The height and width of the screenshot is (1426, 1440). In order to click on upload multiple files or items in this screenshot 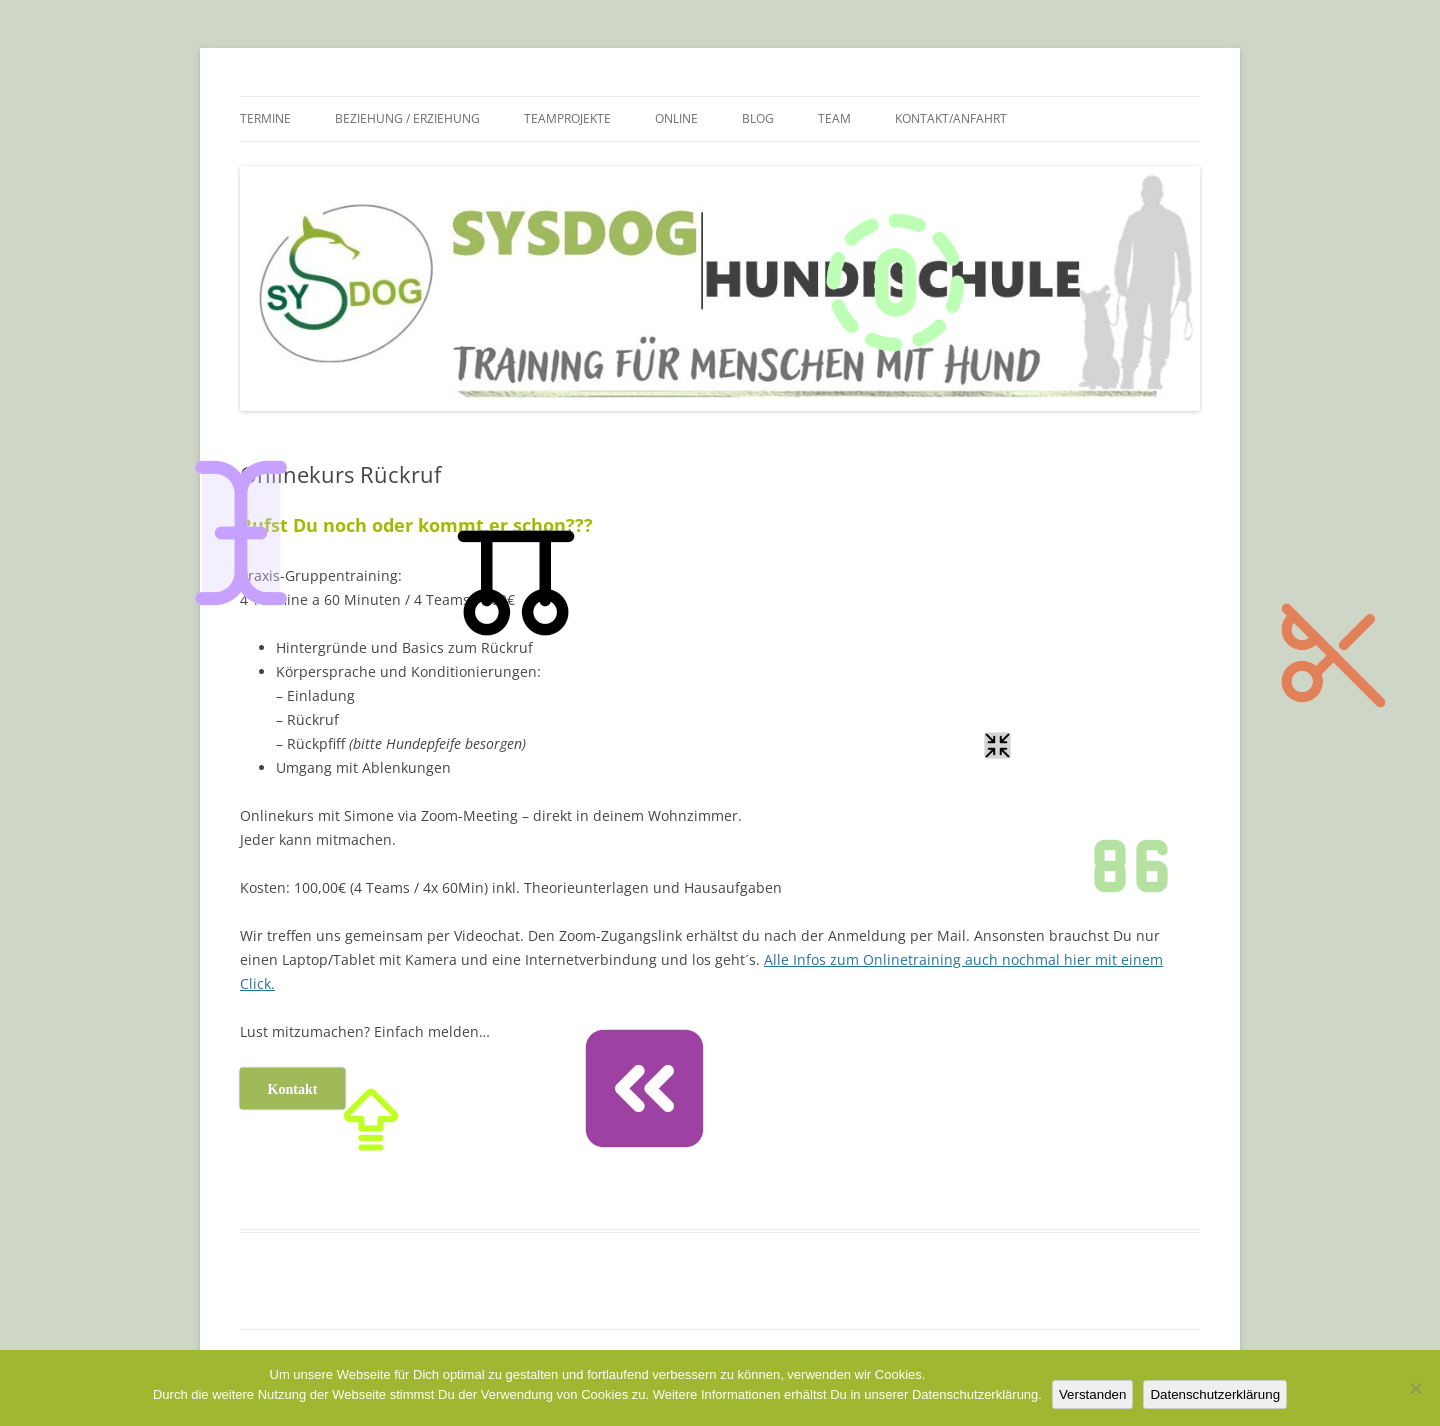, I will do `click(371, 1119)`.